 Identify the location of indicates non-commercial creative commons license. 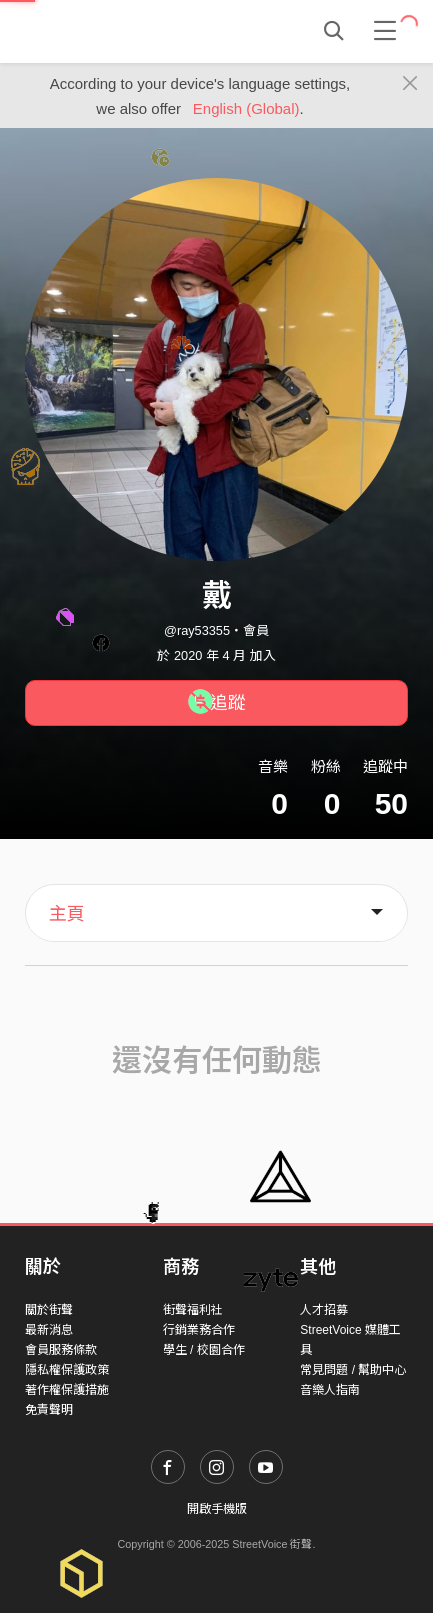
(200, 701).